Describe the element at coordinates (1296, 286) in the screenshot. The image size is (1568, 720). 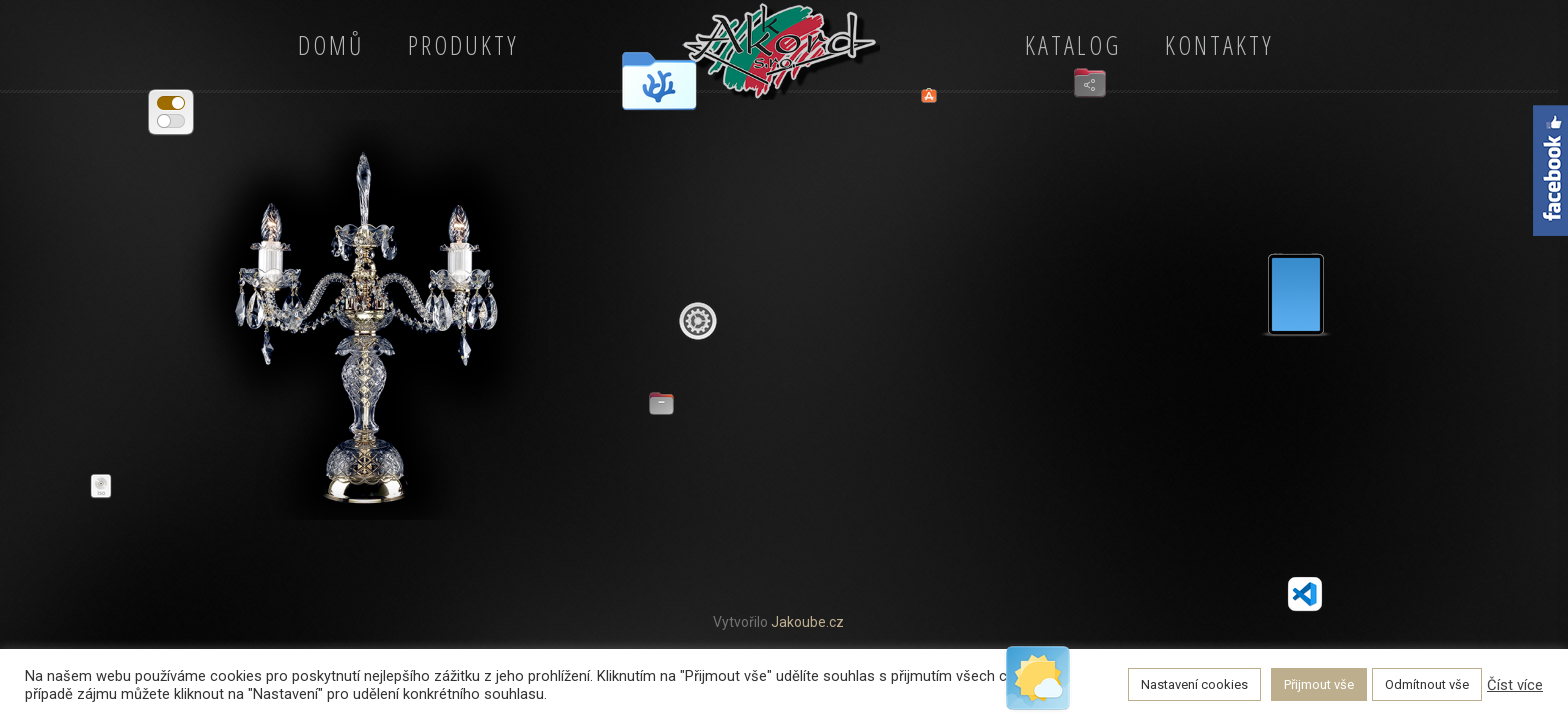
I see `represents a connected iPad Mini device` at that location.